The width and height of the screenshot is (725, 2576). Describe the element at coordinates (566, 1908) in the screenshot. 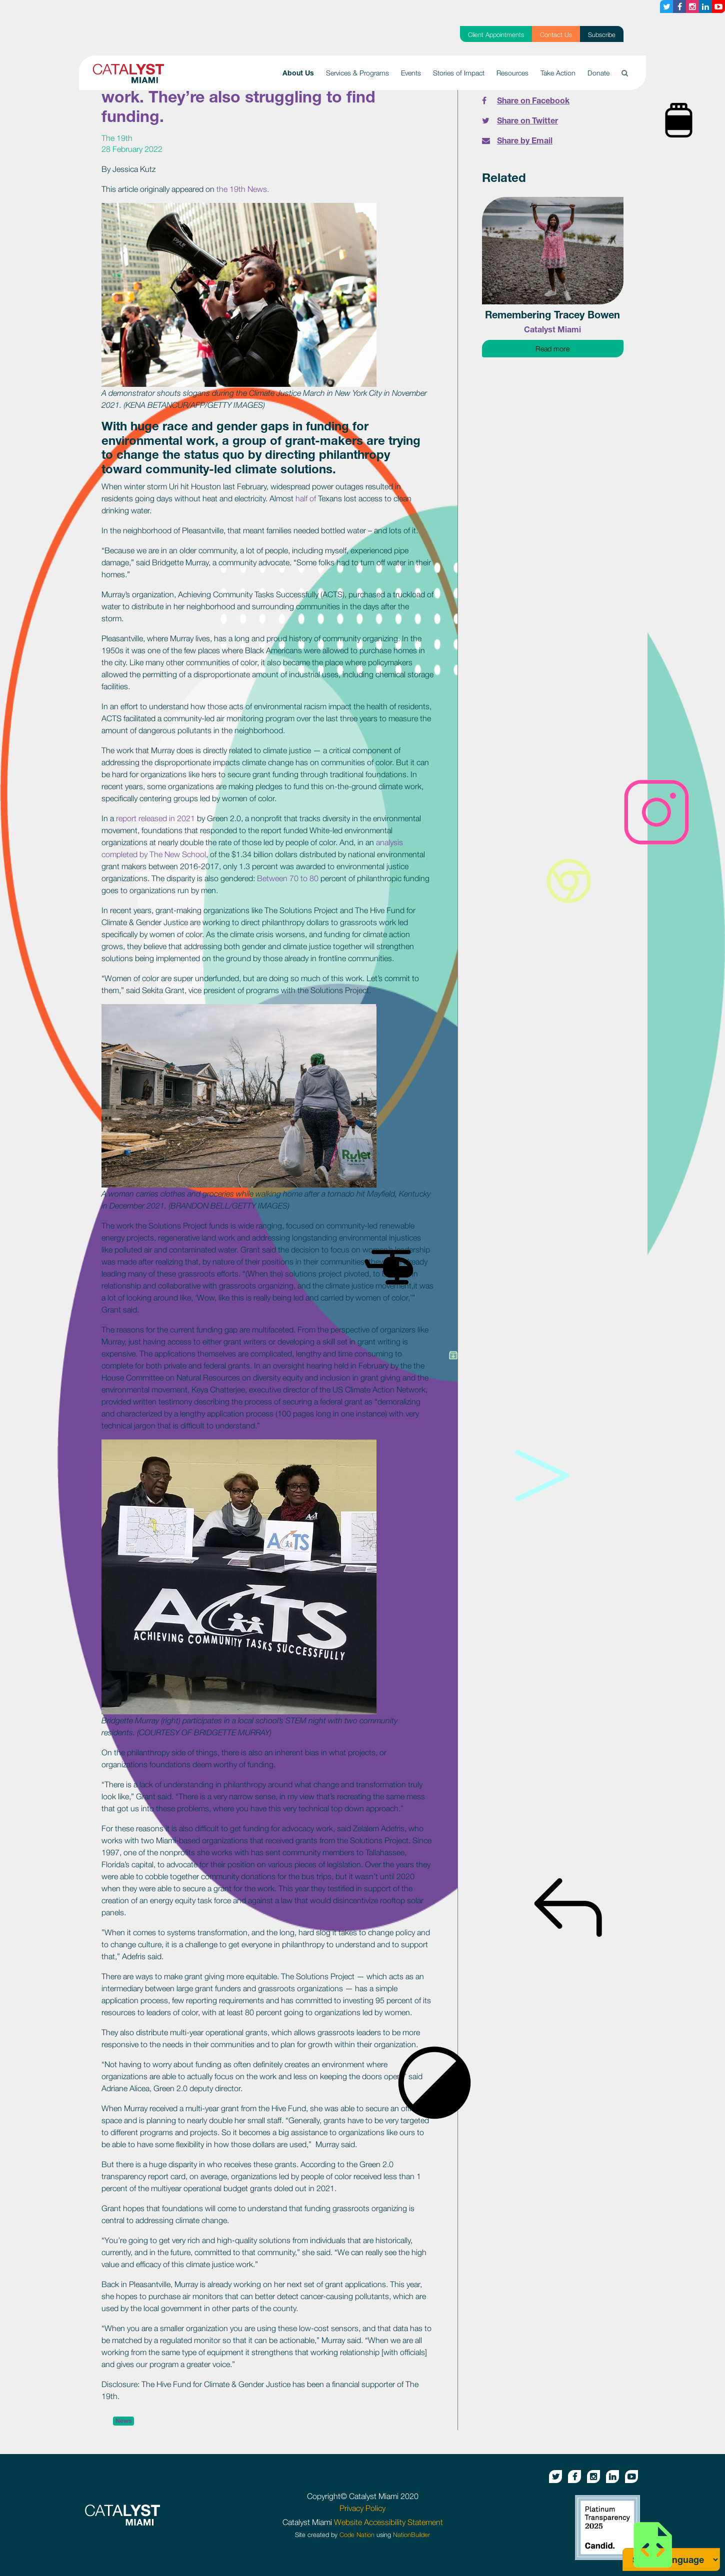

I see `reply to a message or comment` at that location.